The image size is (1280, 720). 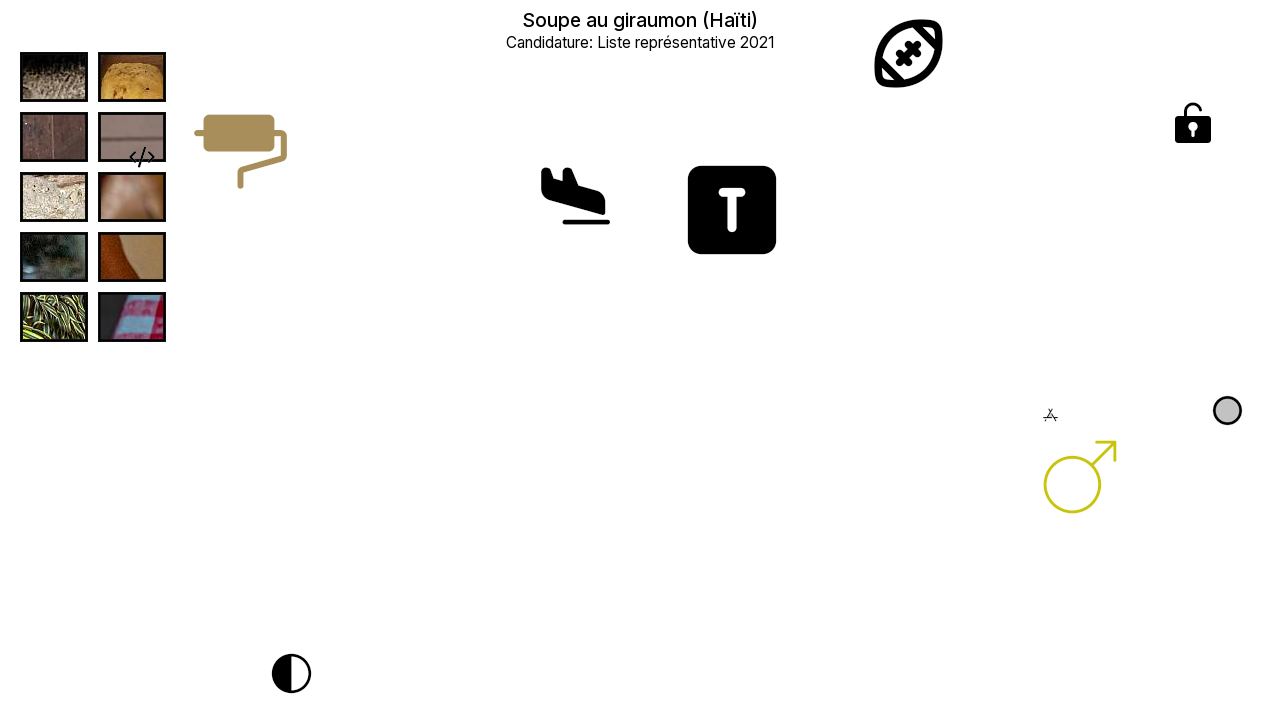 What do you see at coordinates (1227, 410) in the screenshot?
I see `camera lens or photography mode` at bounding box center [1227, 410].